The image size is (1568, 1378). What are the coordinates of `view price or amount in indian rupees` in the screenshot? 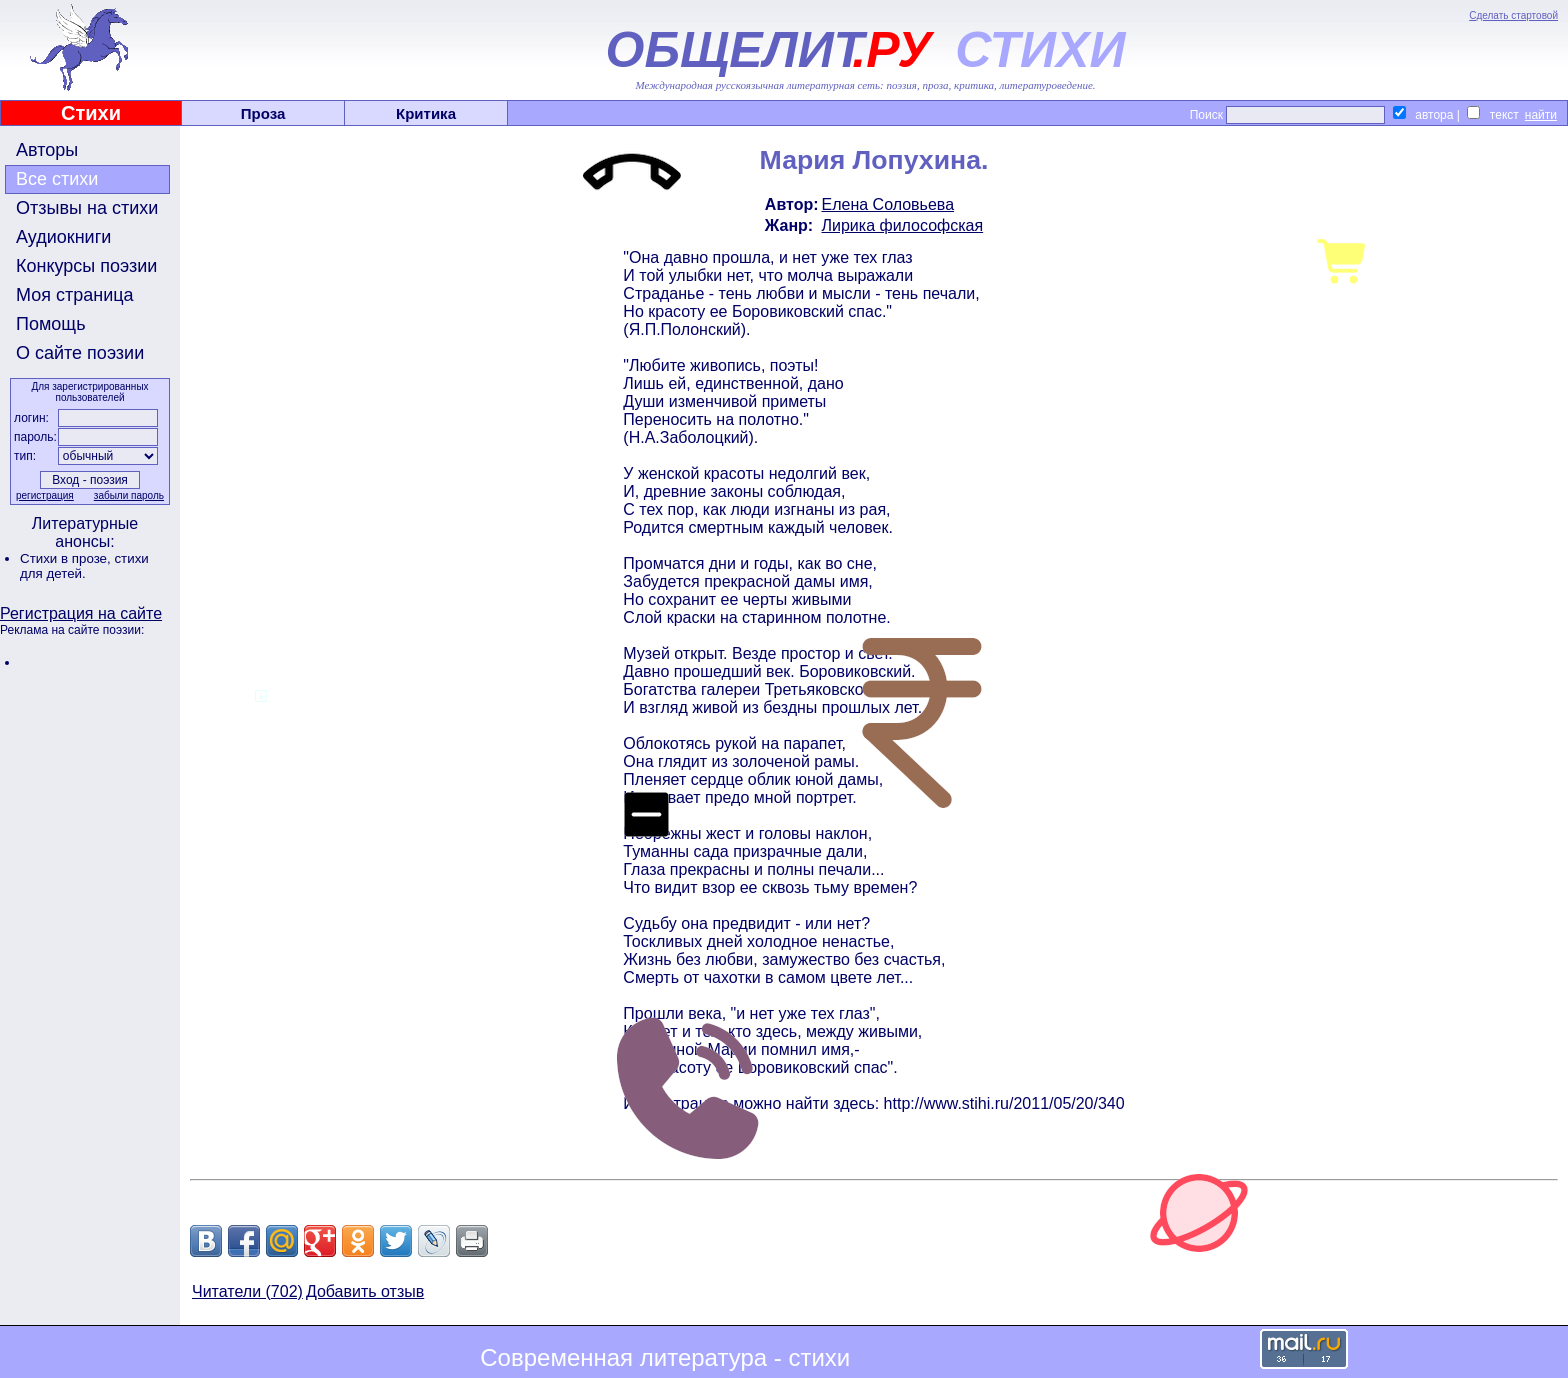 It's located at (922, 723).